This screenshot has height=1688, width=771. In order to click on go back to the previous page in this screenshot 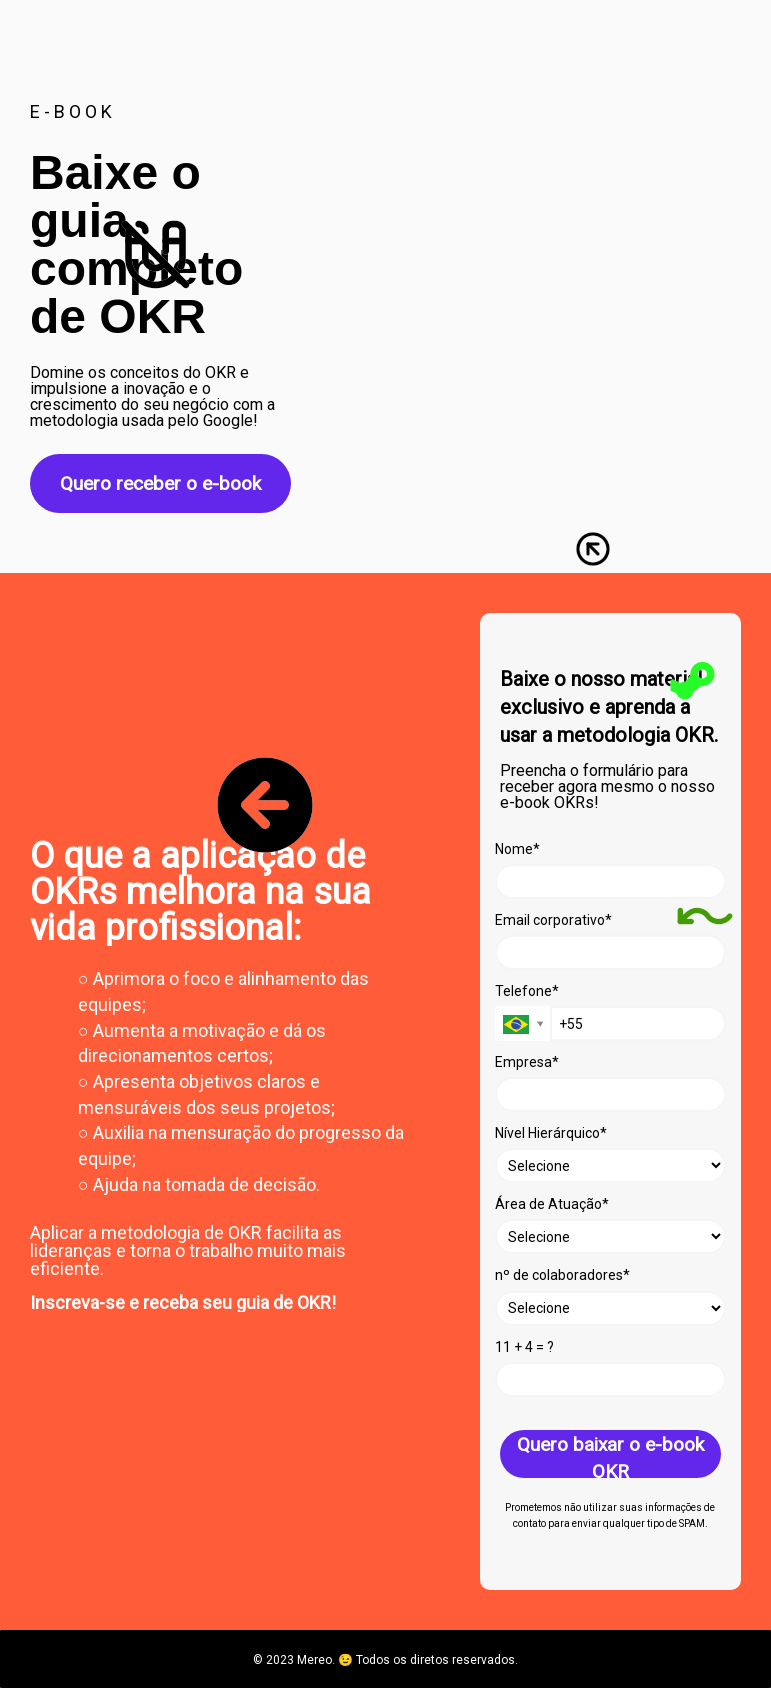, I will do `click(265, 805)`.